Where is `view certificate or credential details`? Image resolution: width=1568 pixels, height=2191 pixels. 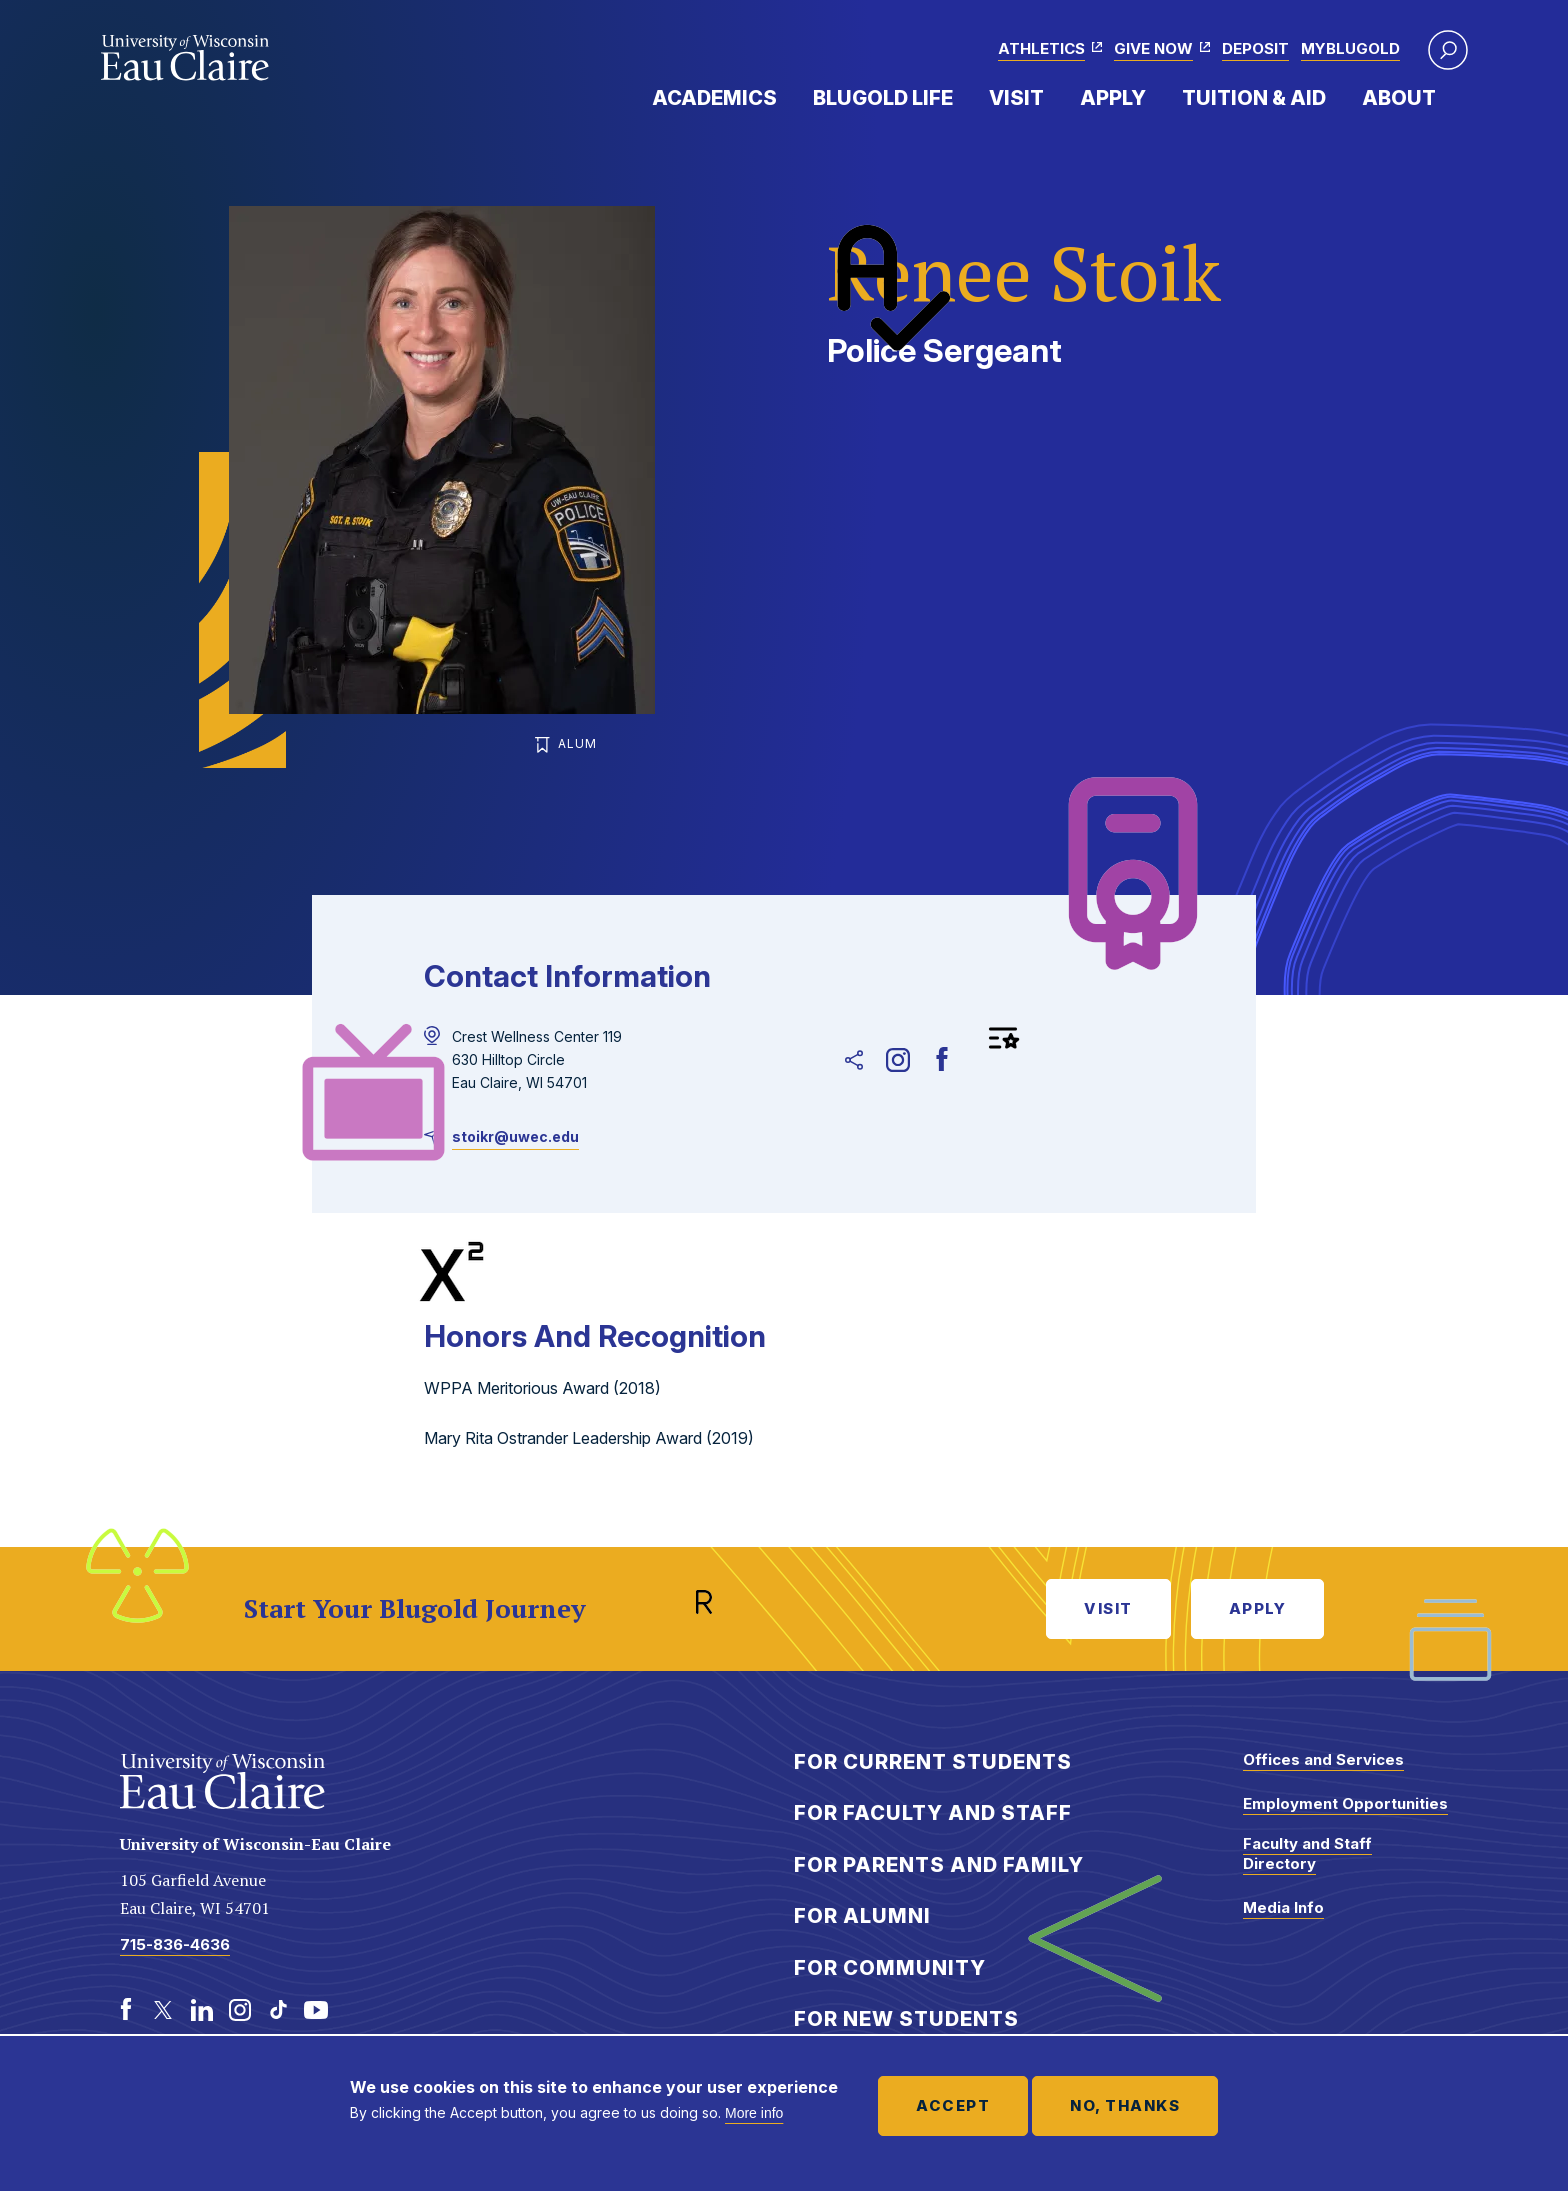
view certificate or credential details is located at coordinates (1133, 869).